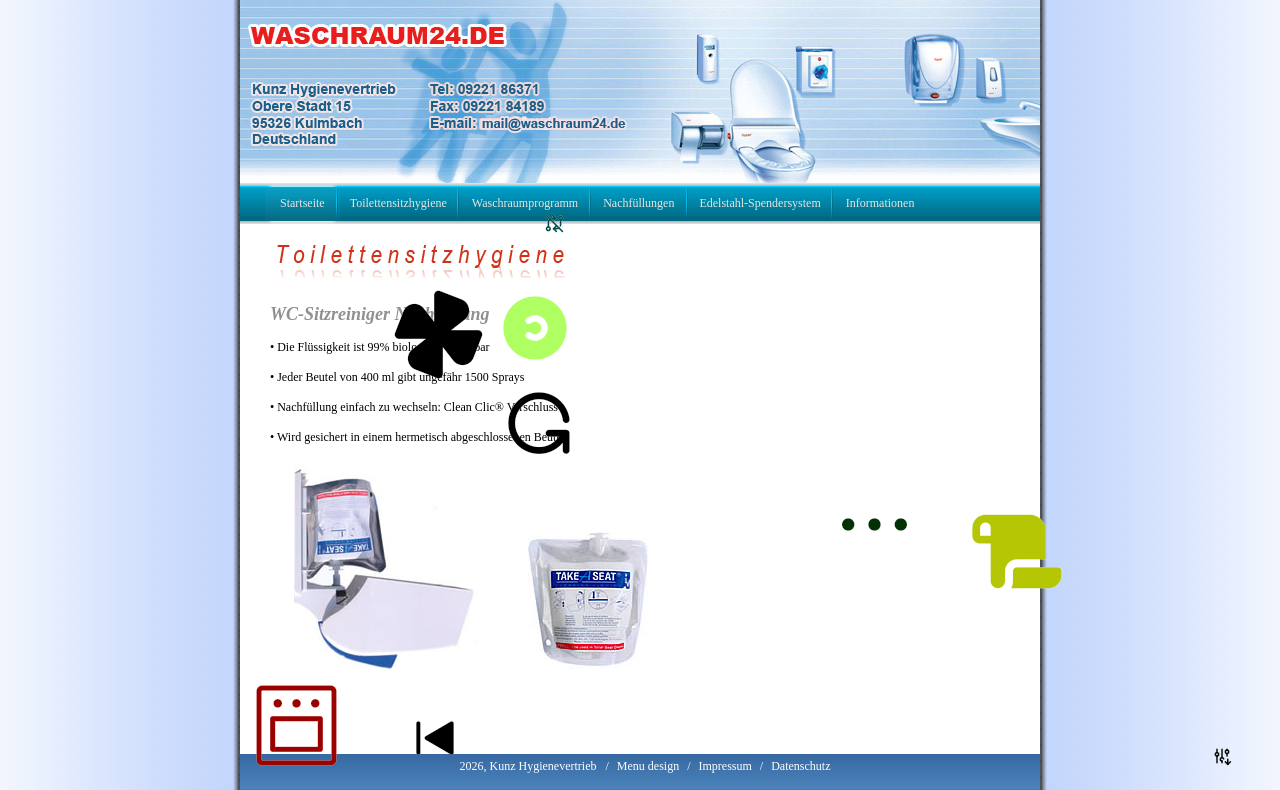 The width and height of the screenshot is (1280, 790). Describe the element at coordinates (874, 524) in the screenshot. I see `open more options menu` at that location.